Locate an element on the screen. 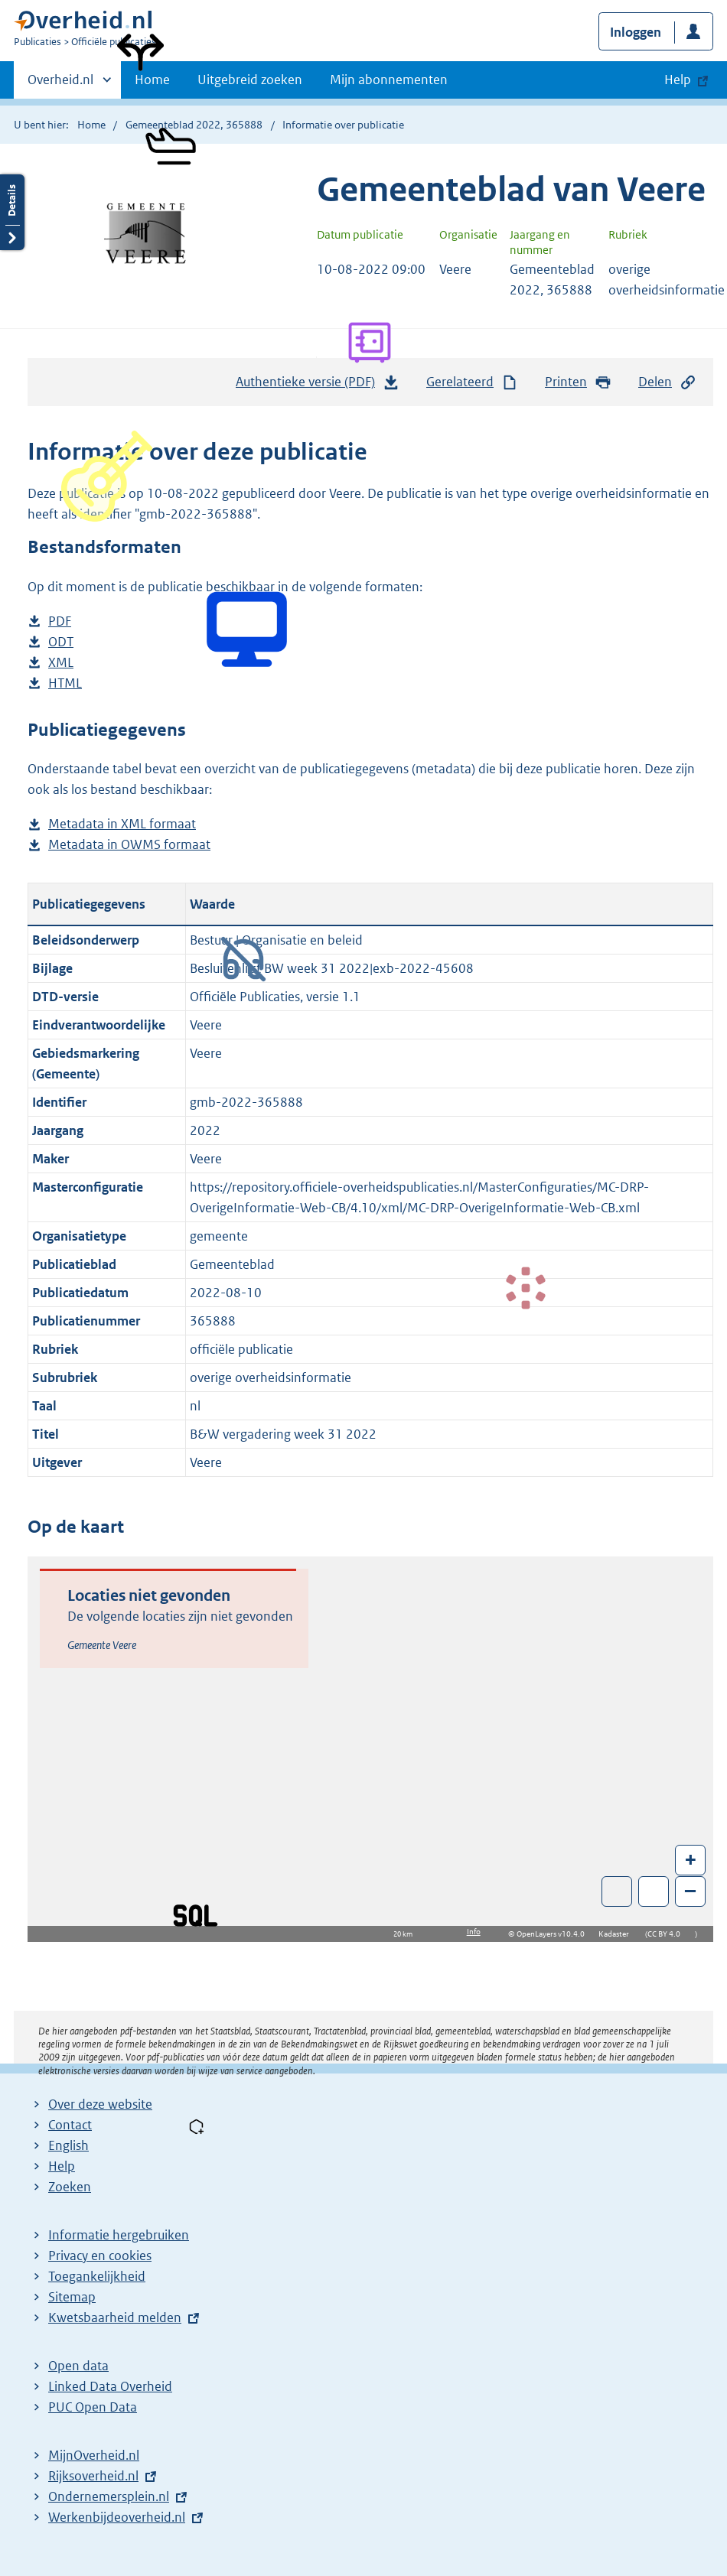 The image size is (727, 2576). mute or disable audio output is located at coordinates (243, 959).